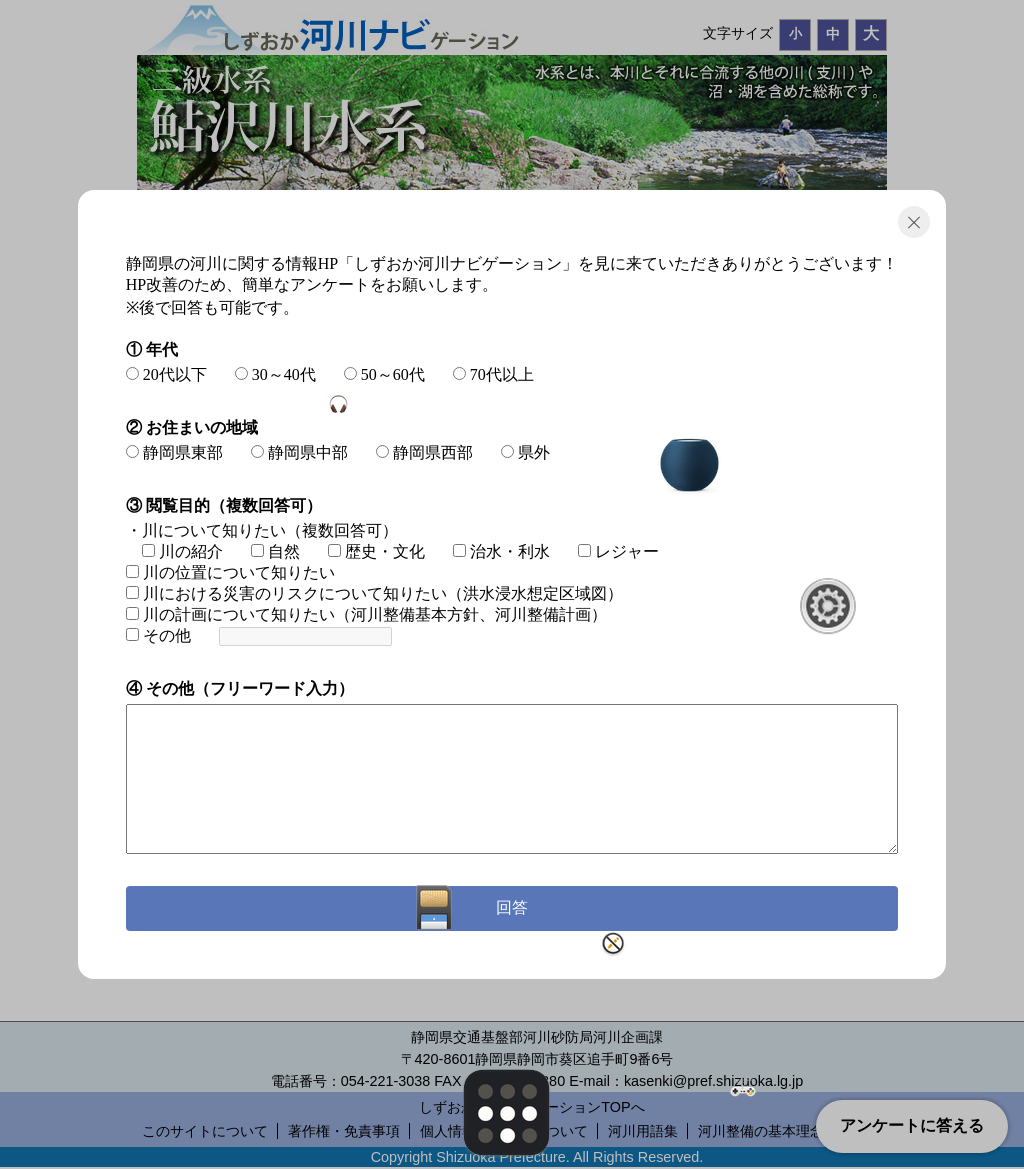  I want to click on indicates a read-only folder with restricted write access, so click(570, 910).